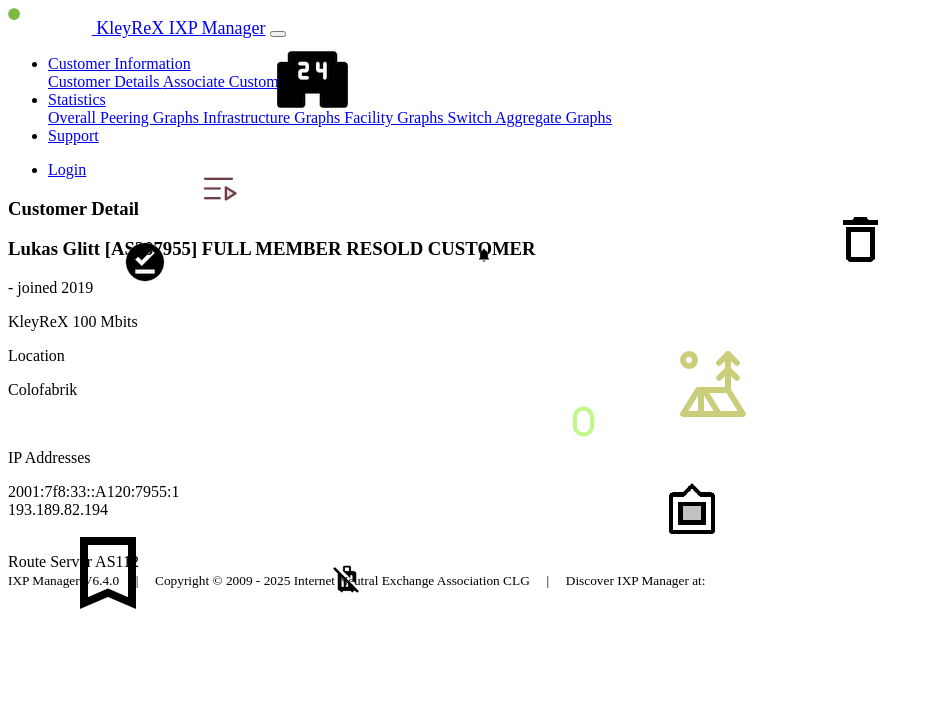 The height and width of the screenshot is (720, 932). I want to click on add a frame or border to an image, so click(692, 511).